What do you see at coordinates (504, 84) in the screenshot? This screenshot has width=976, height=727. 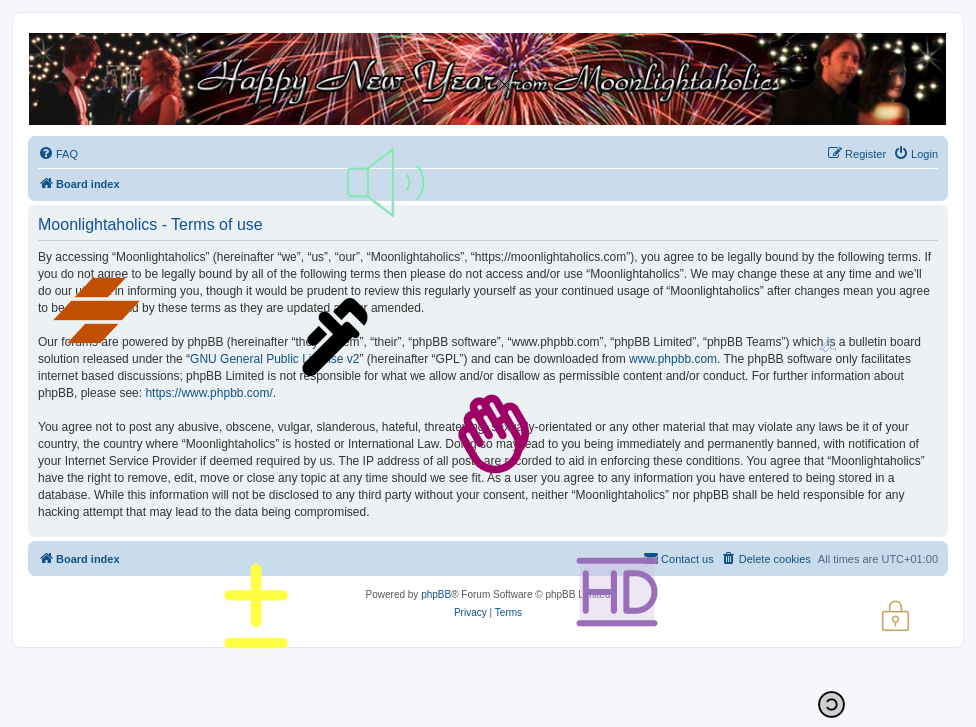 I see `close the current window or dialog` at bounding box center [504, 84].